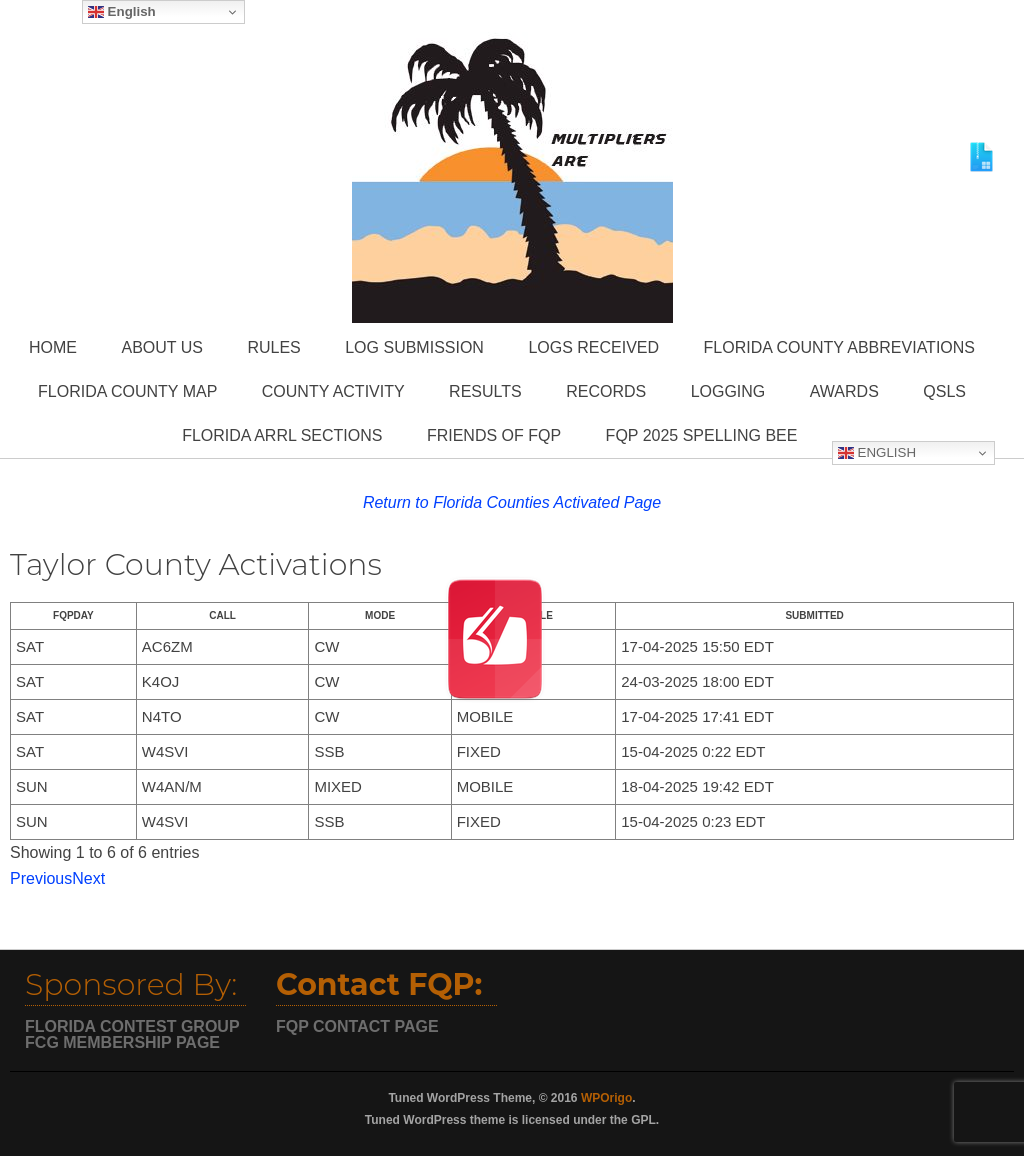 This screenshot has width=1024, height=1156. I want to click on an eps vector file format, so click(495, 639).